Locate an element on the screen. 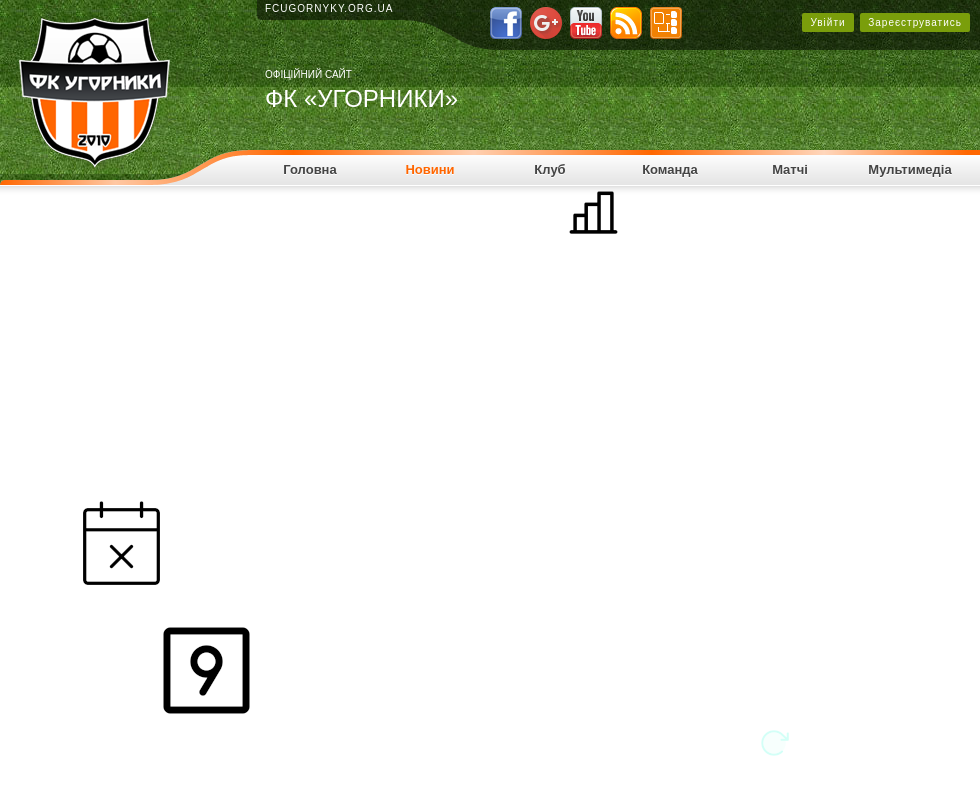  refresh or reload content is located at coordinates (774, 743).